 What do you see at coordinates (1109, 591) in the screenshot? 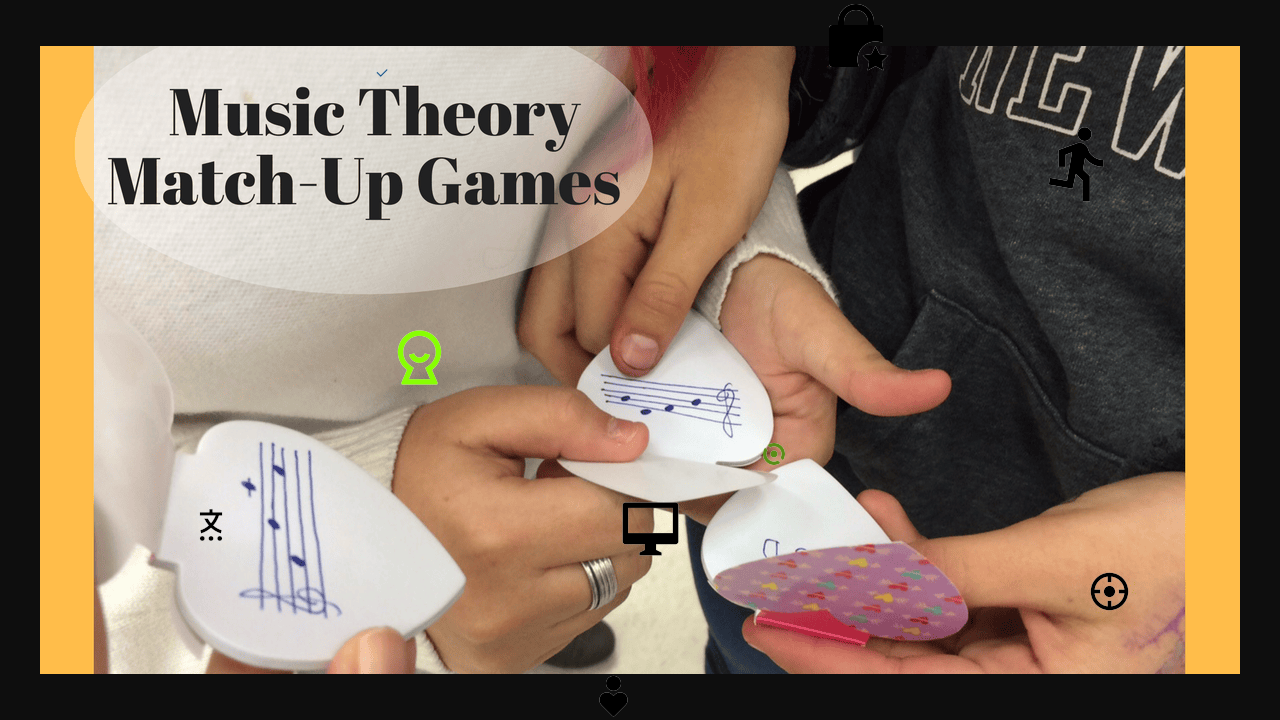
I see `center or focus on current location` at bounding box center [1109, 591].